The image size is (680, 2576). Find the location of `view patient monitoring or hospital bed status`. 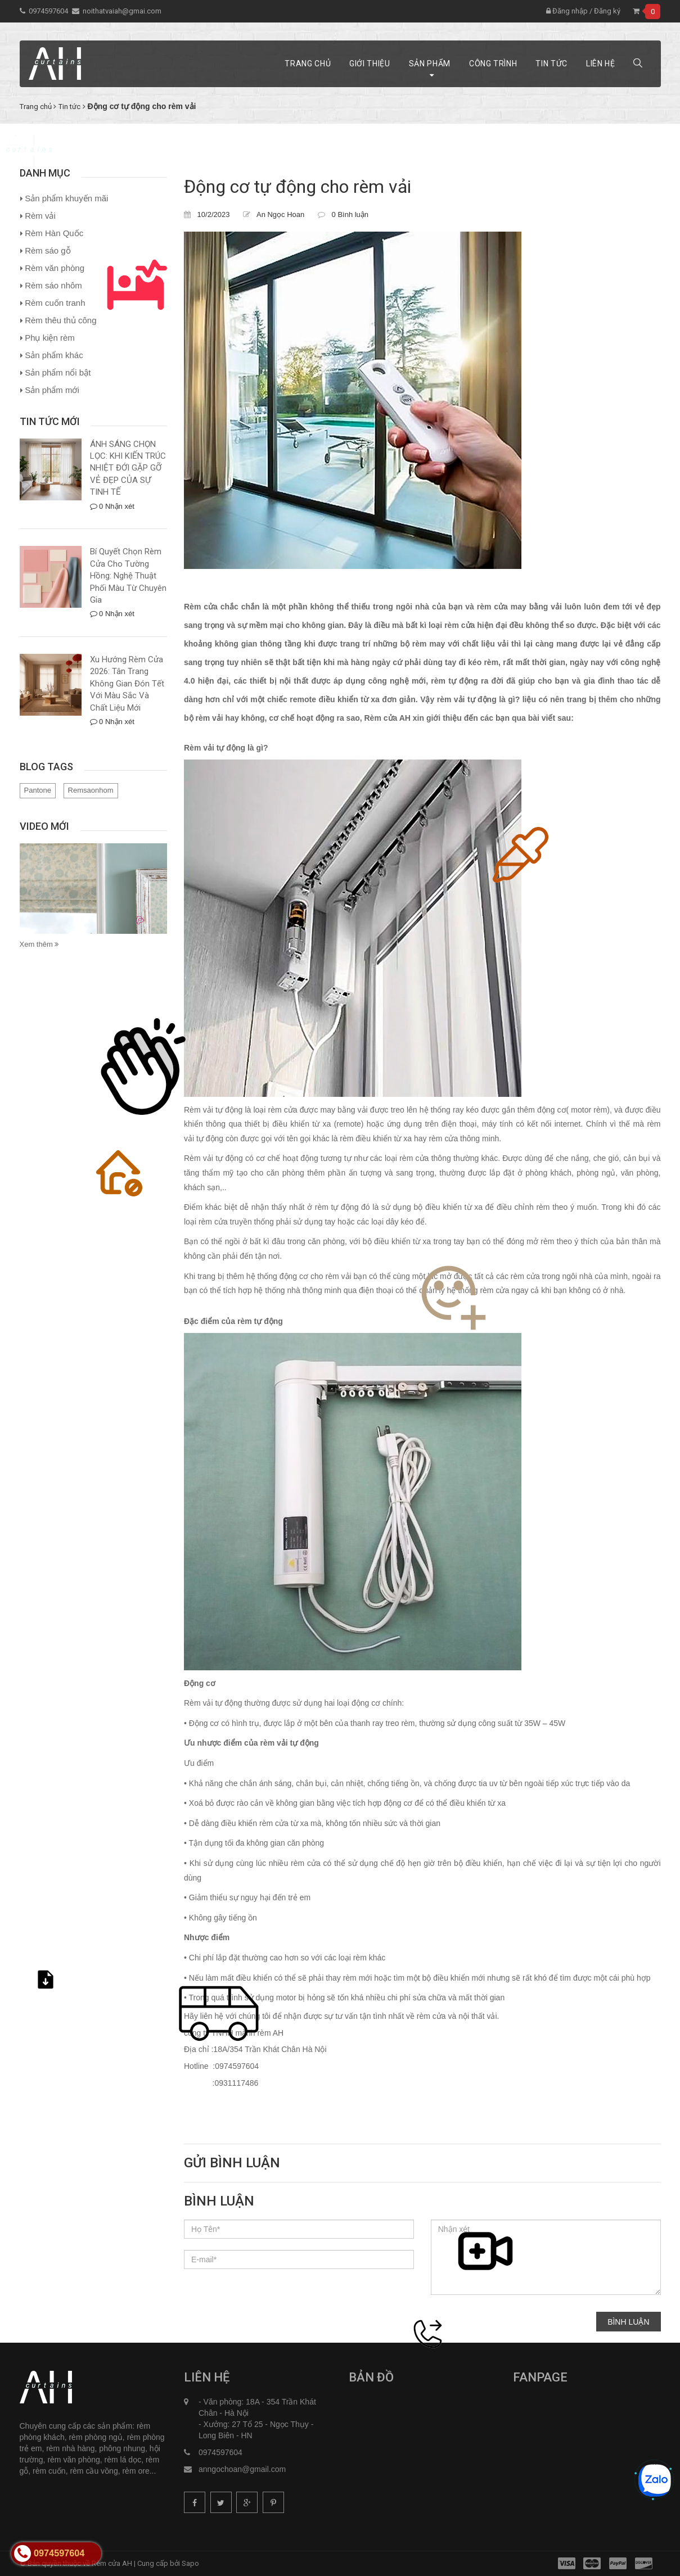

view patient monitoring or hospital bed status is located at coordinates (136, 288).